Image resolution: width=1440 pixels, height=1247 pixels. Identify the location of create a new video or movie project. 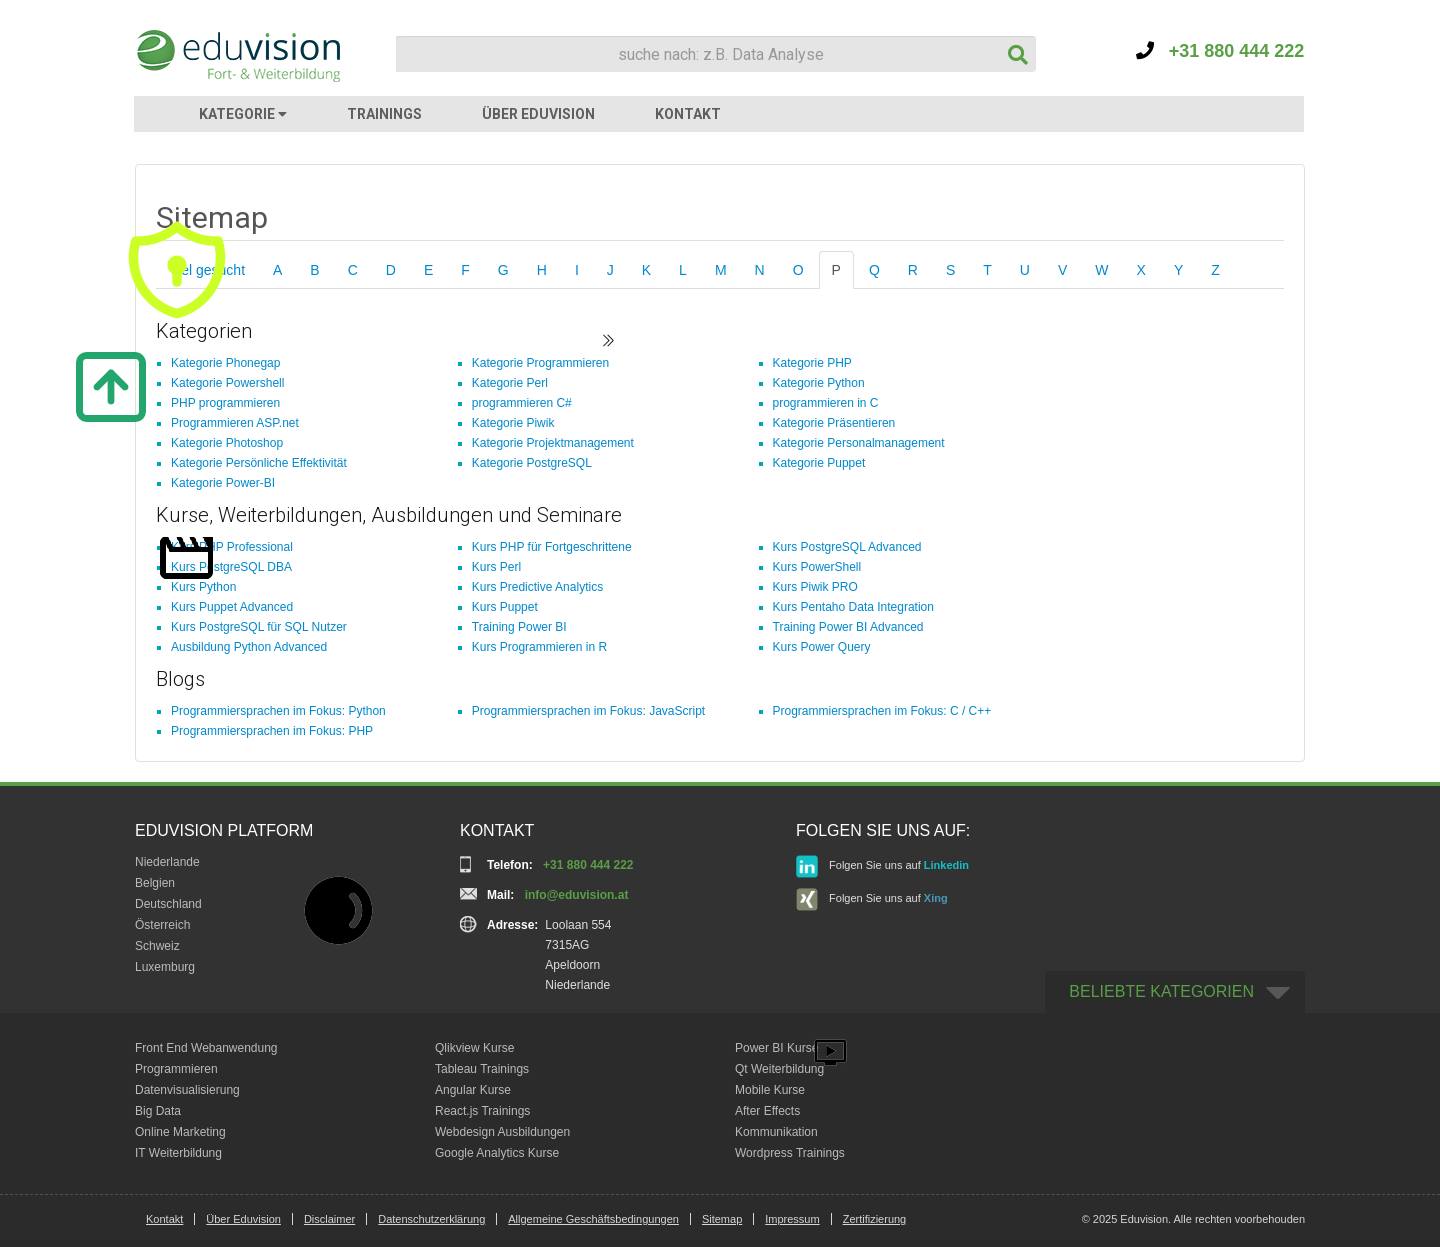
(186, 557).